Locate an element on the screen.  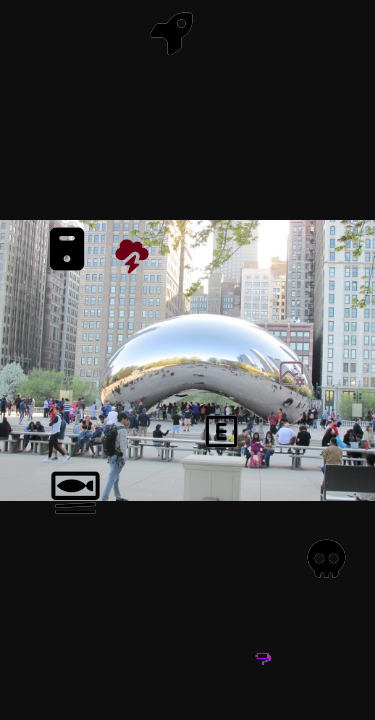
indicates danger or fatal error is located at coordinates (326, 558).